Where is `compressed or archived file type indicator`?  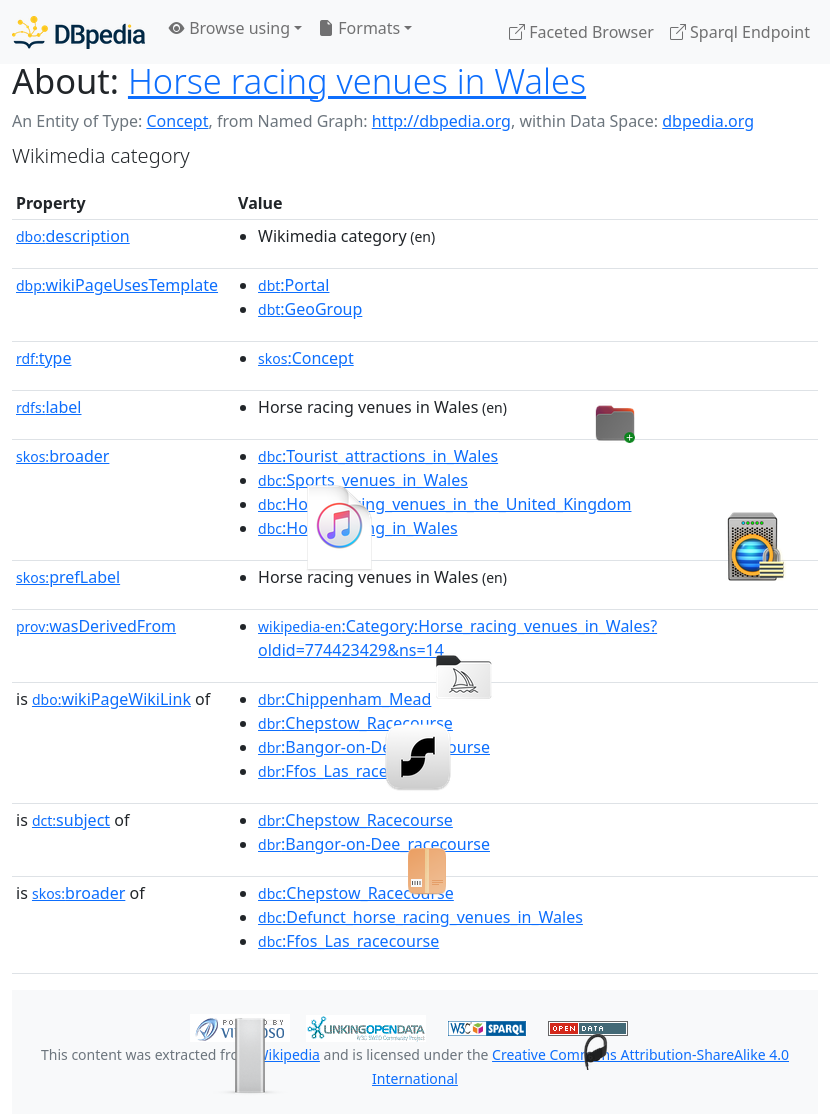 compressed or archived file type indicator is located at coordinates (427, 871).